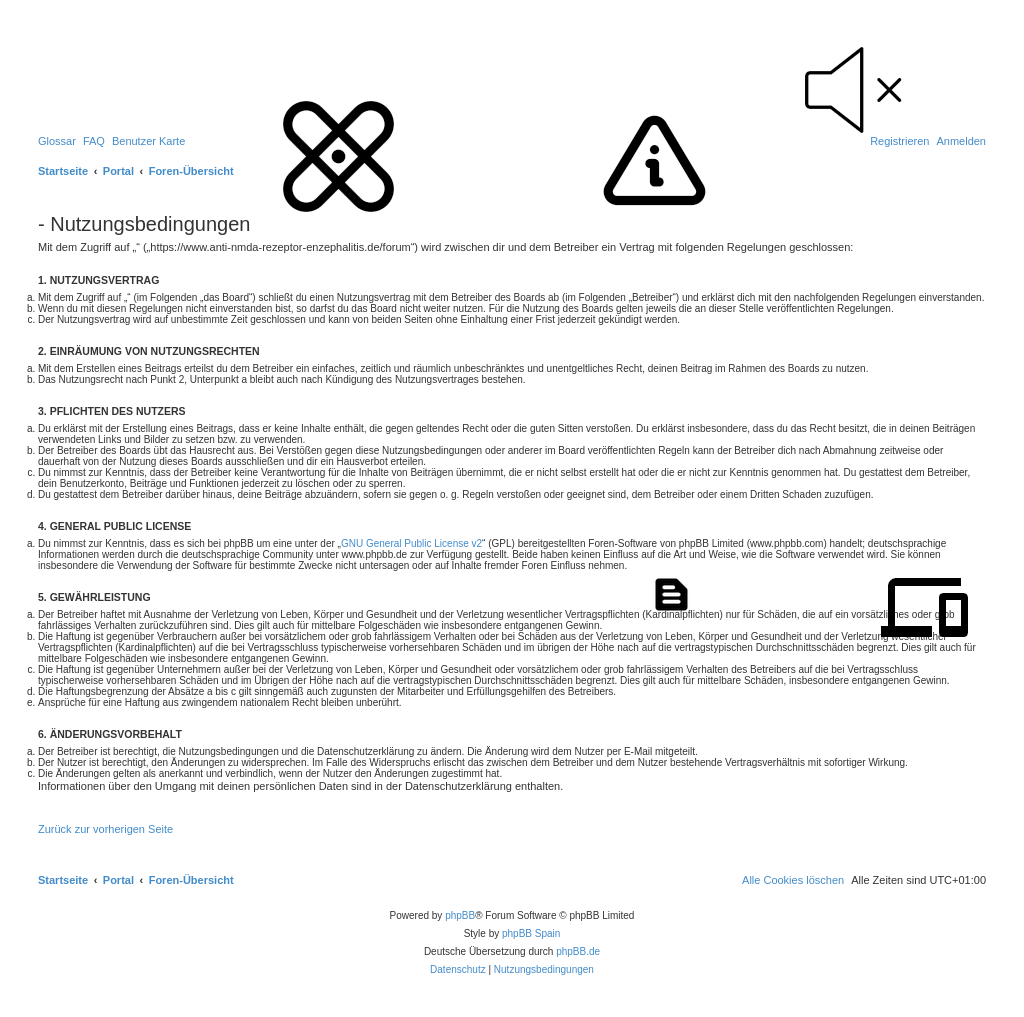 The height and width of the screenshot is (1017, 1024). I want to click on view important information or notice, so click(654, 163).